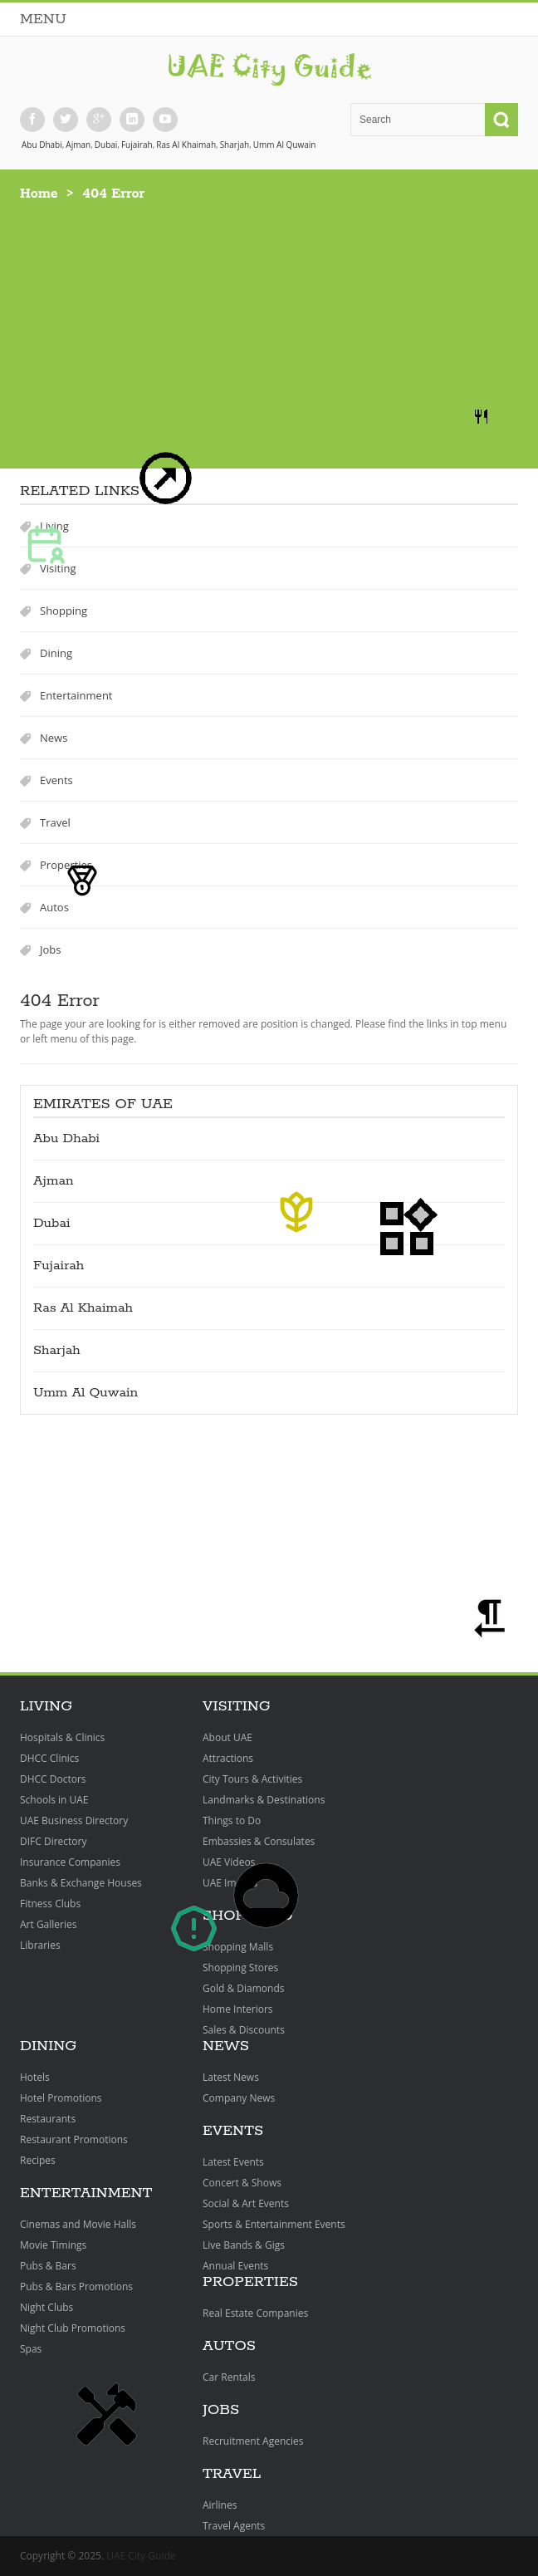  What do you see at coordinates (296, 1212) in the screenshot?
I see `access garden or plant care features` at bounding box center [296, 1212].